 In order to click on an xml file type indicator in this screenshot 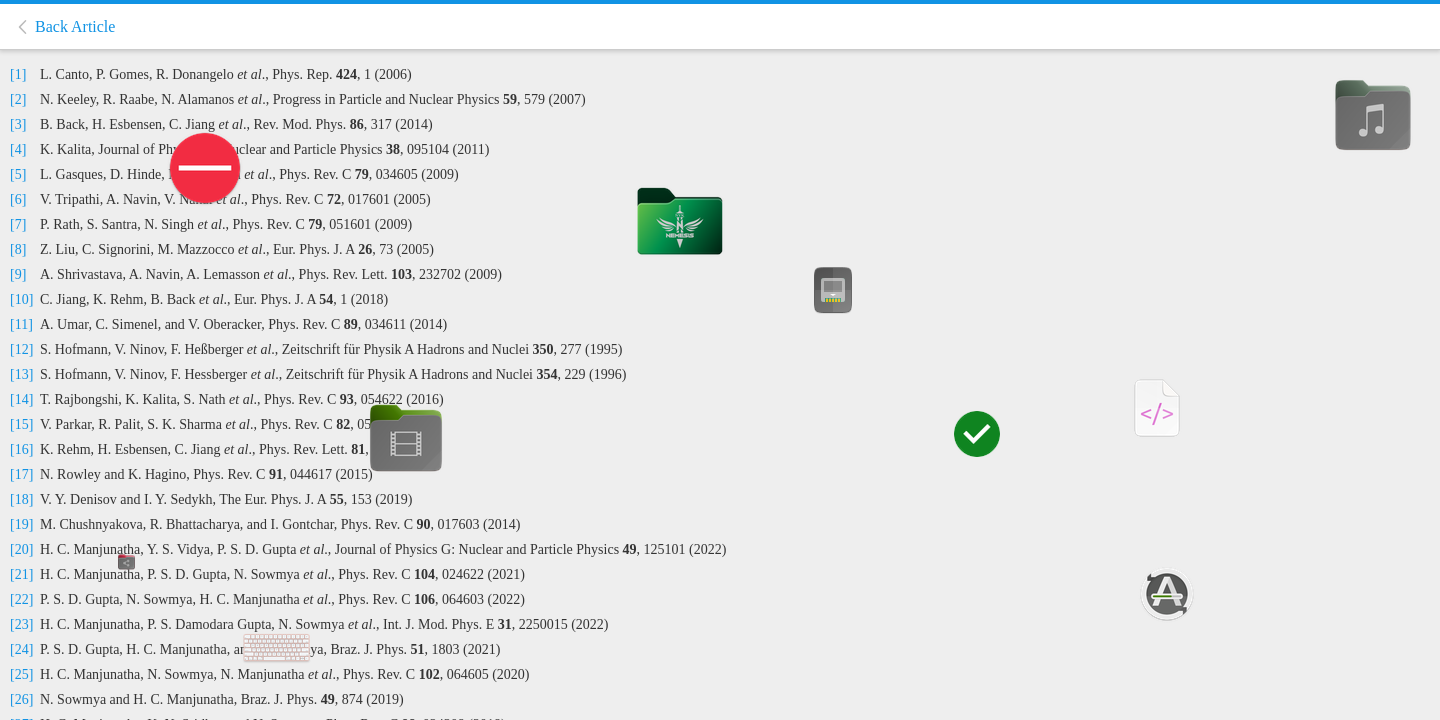, I will do `click(1157, 408)`.